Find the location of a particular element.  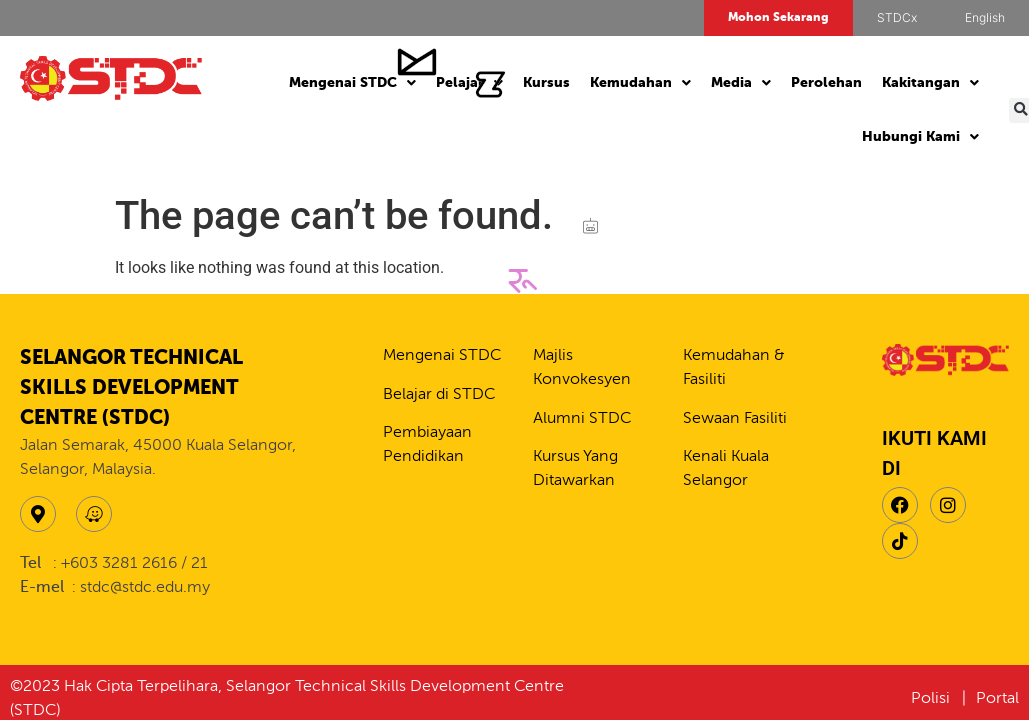

access AI assistant or chatbot is located at coordinates (590, 226).